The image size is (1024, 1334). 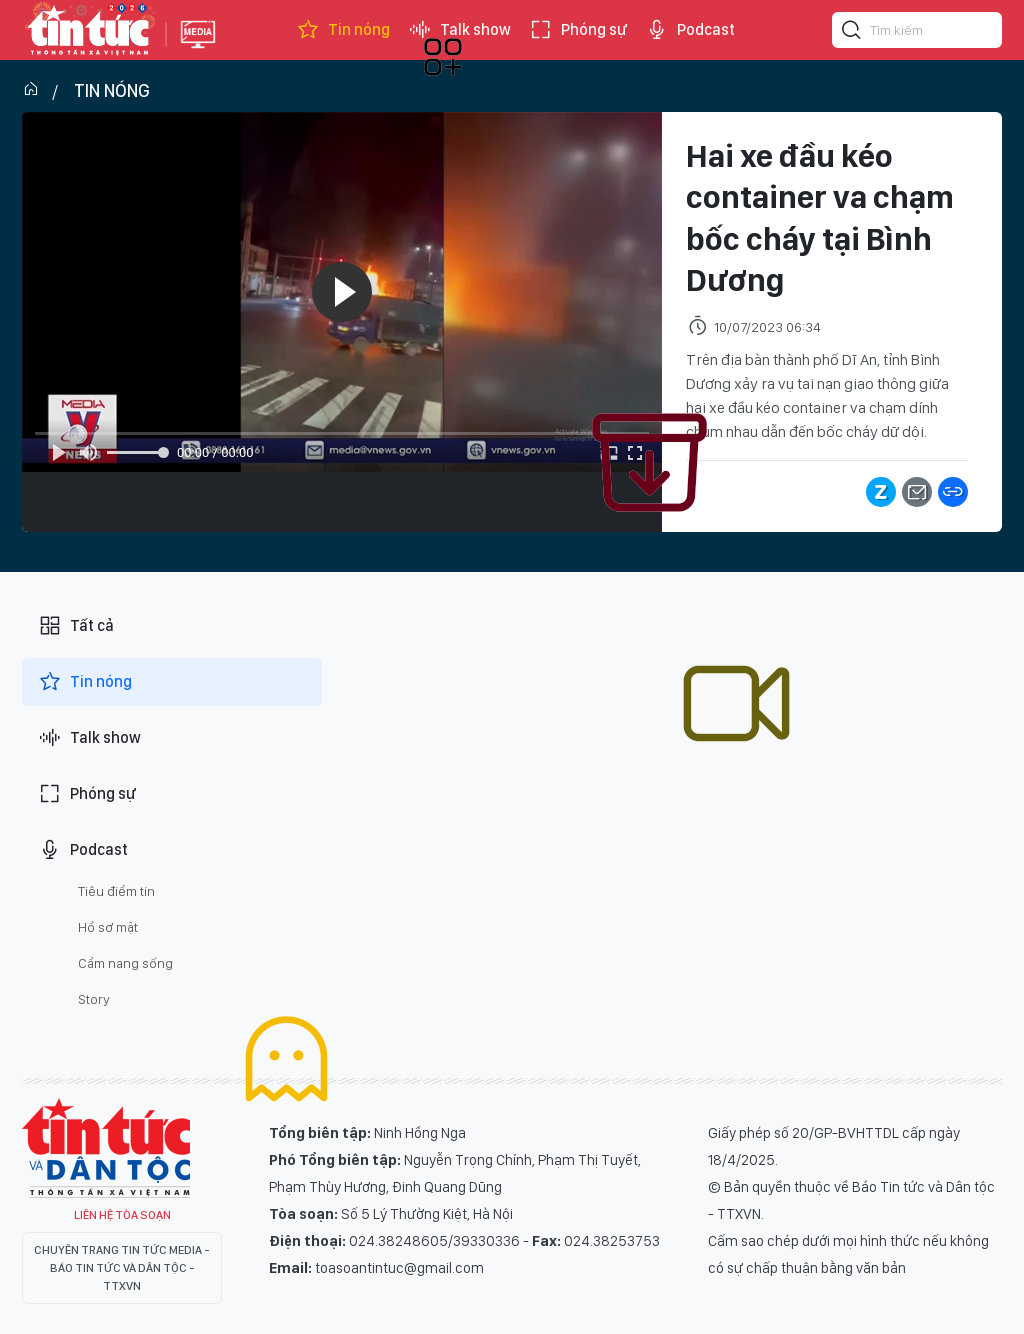 What do you see at coordinates (649, 462) in the screenshot?
I see `archive or move item to storage` at bounding box center [649, 462].